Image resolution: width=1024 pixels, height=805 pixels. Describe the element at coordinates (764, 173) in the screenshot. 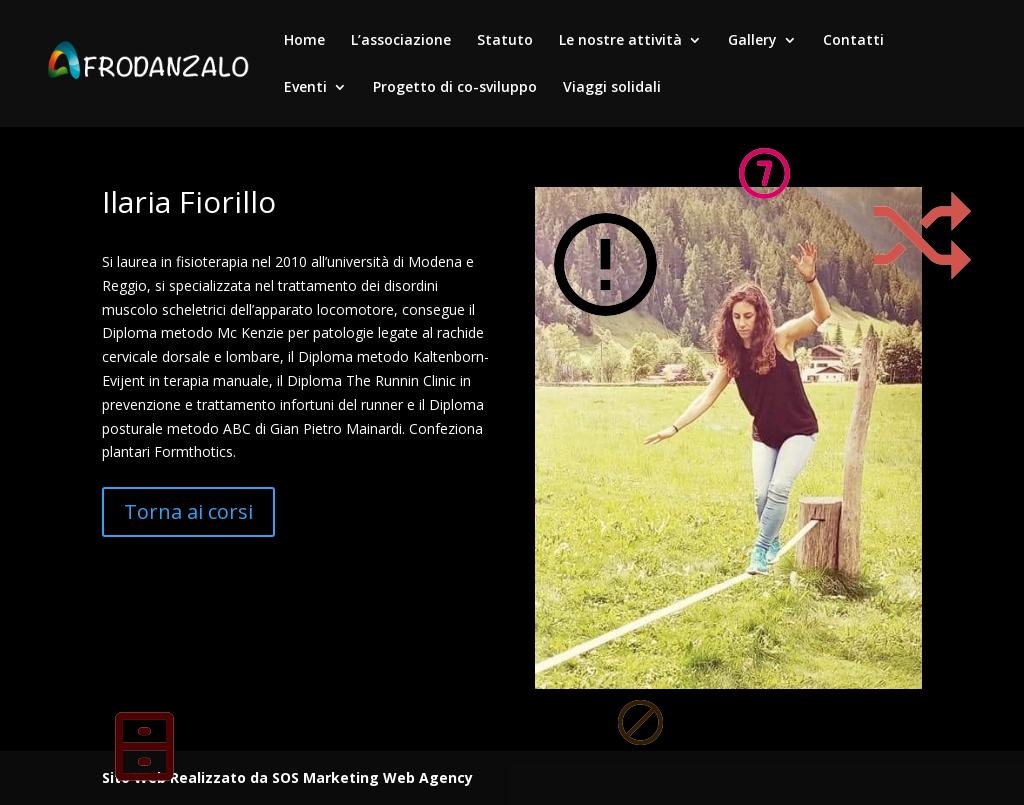

I see `indicates step 7 in a multi-step process` at that location.